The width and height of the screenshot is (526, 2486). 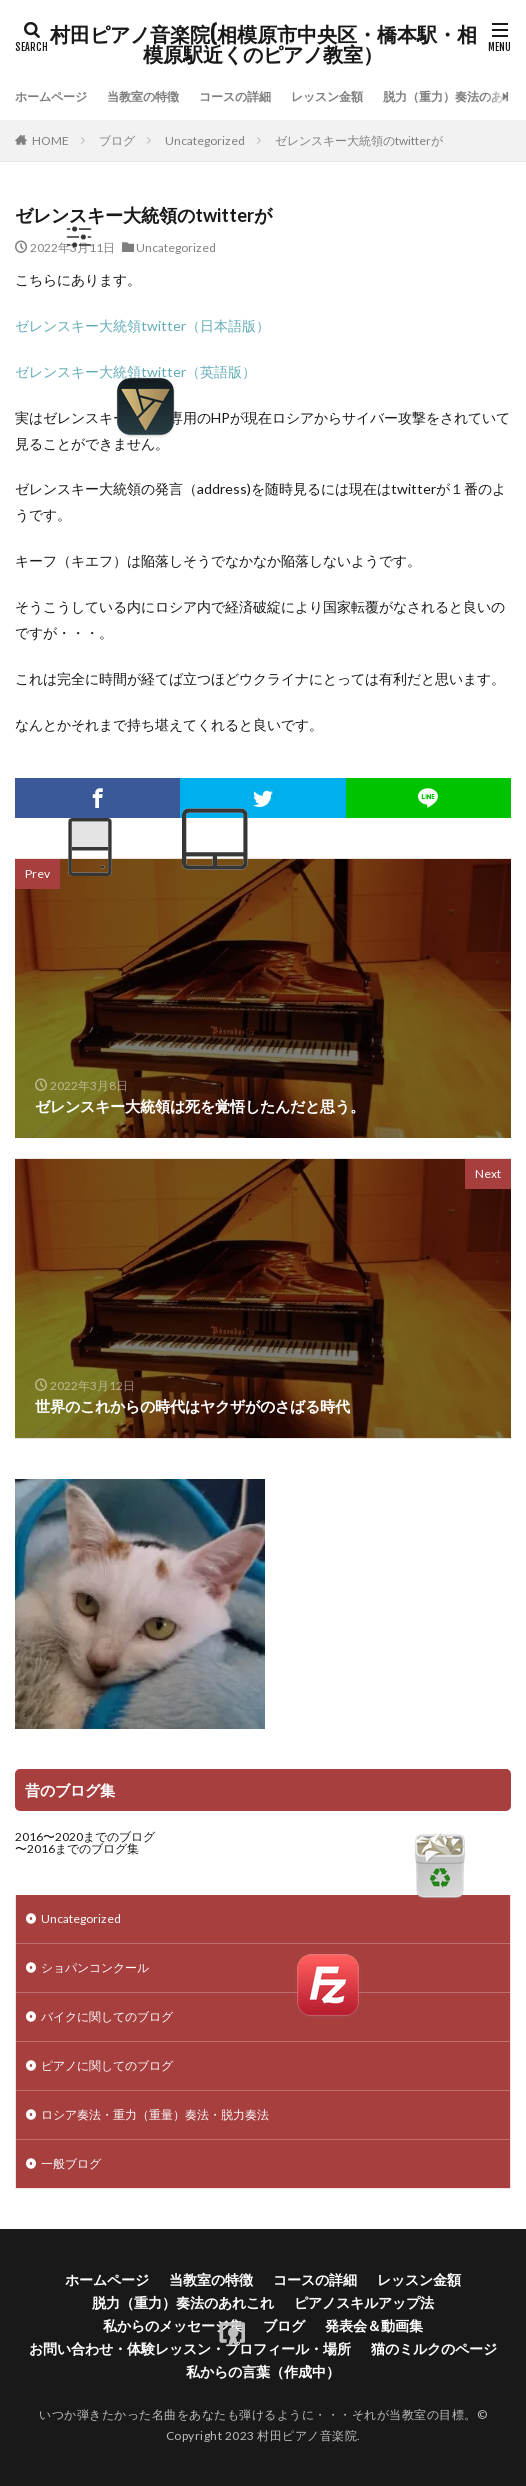 What do you see at coordinates (79, 237) in the screenshot?
I see `access system preferences or settings` at bounding box center [79, 237].